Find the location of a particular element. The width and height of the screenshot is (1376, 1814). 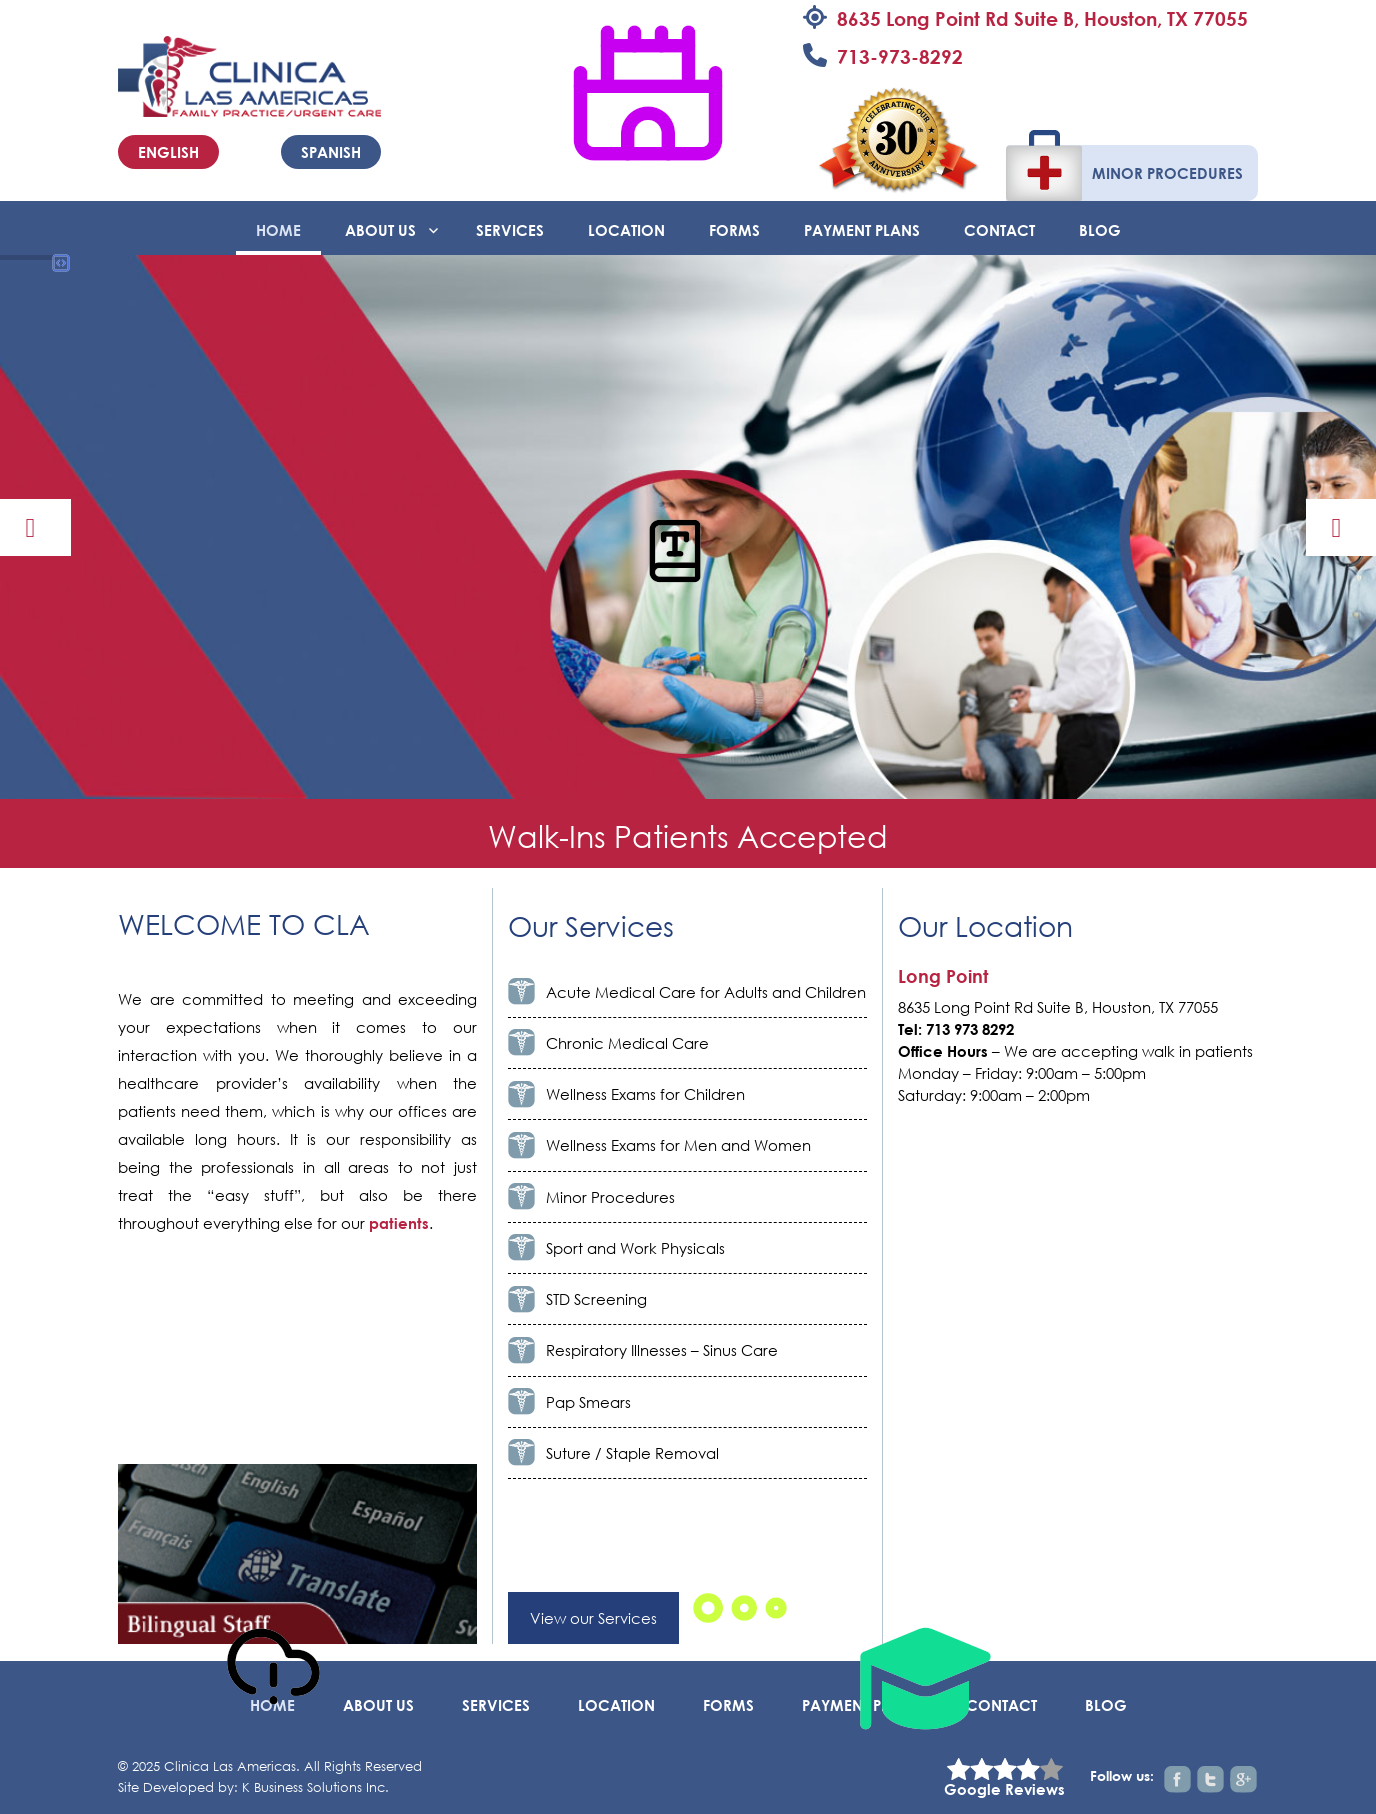

access text formatting options is located at coordinates (675, 551).